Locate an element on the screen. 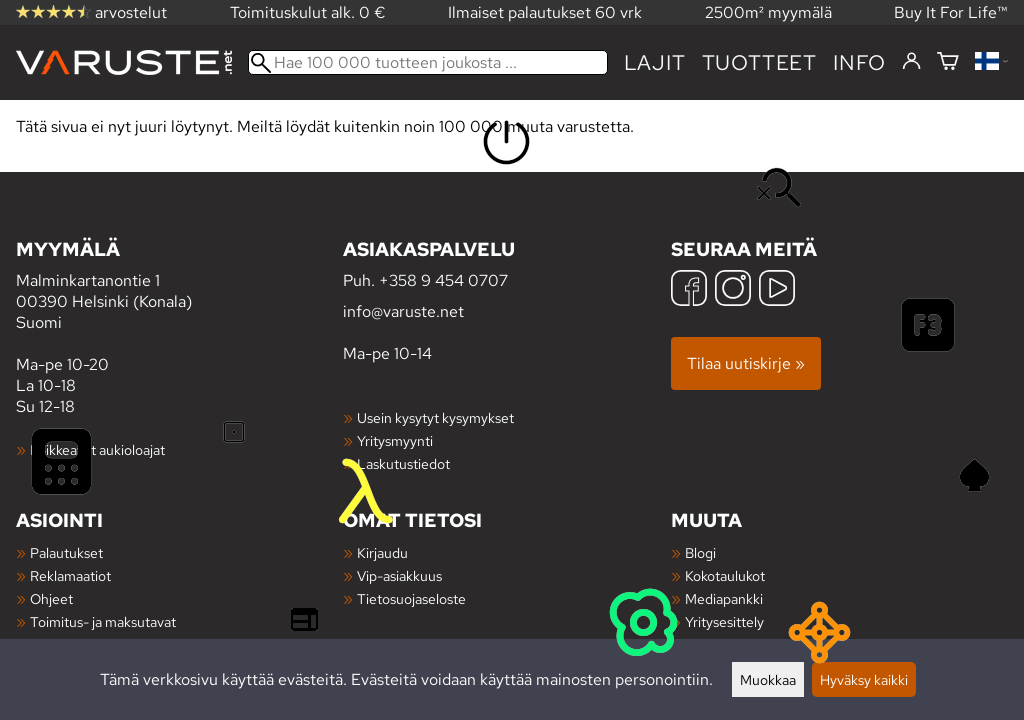  turn device on or off is located at coordinates (506, 141).